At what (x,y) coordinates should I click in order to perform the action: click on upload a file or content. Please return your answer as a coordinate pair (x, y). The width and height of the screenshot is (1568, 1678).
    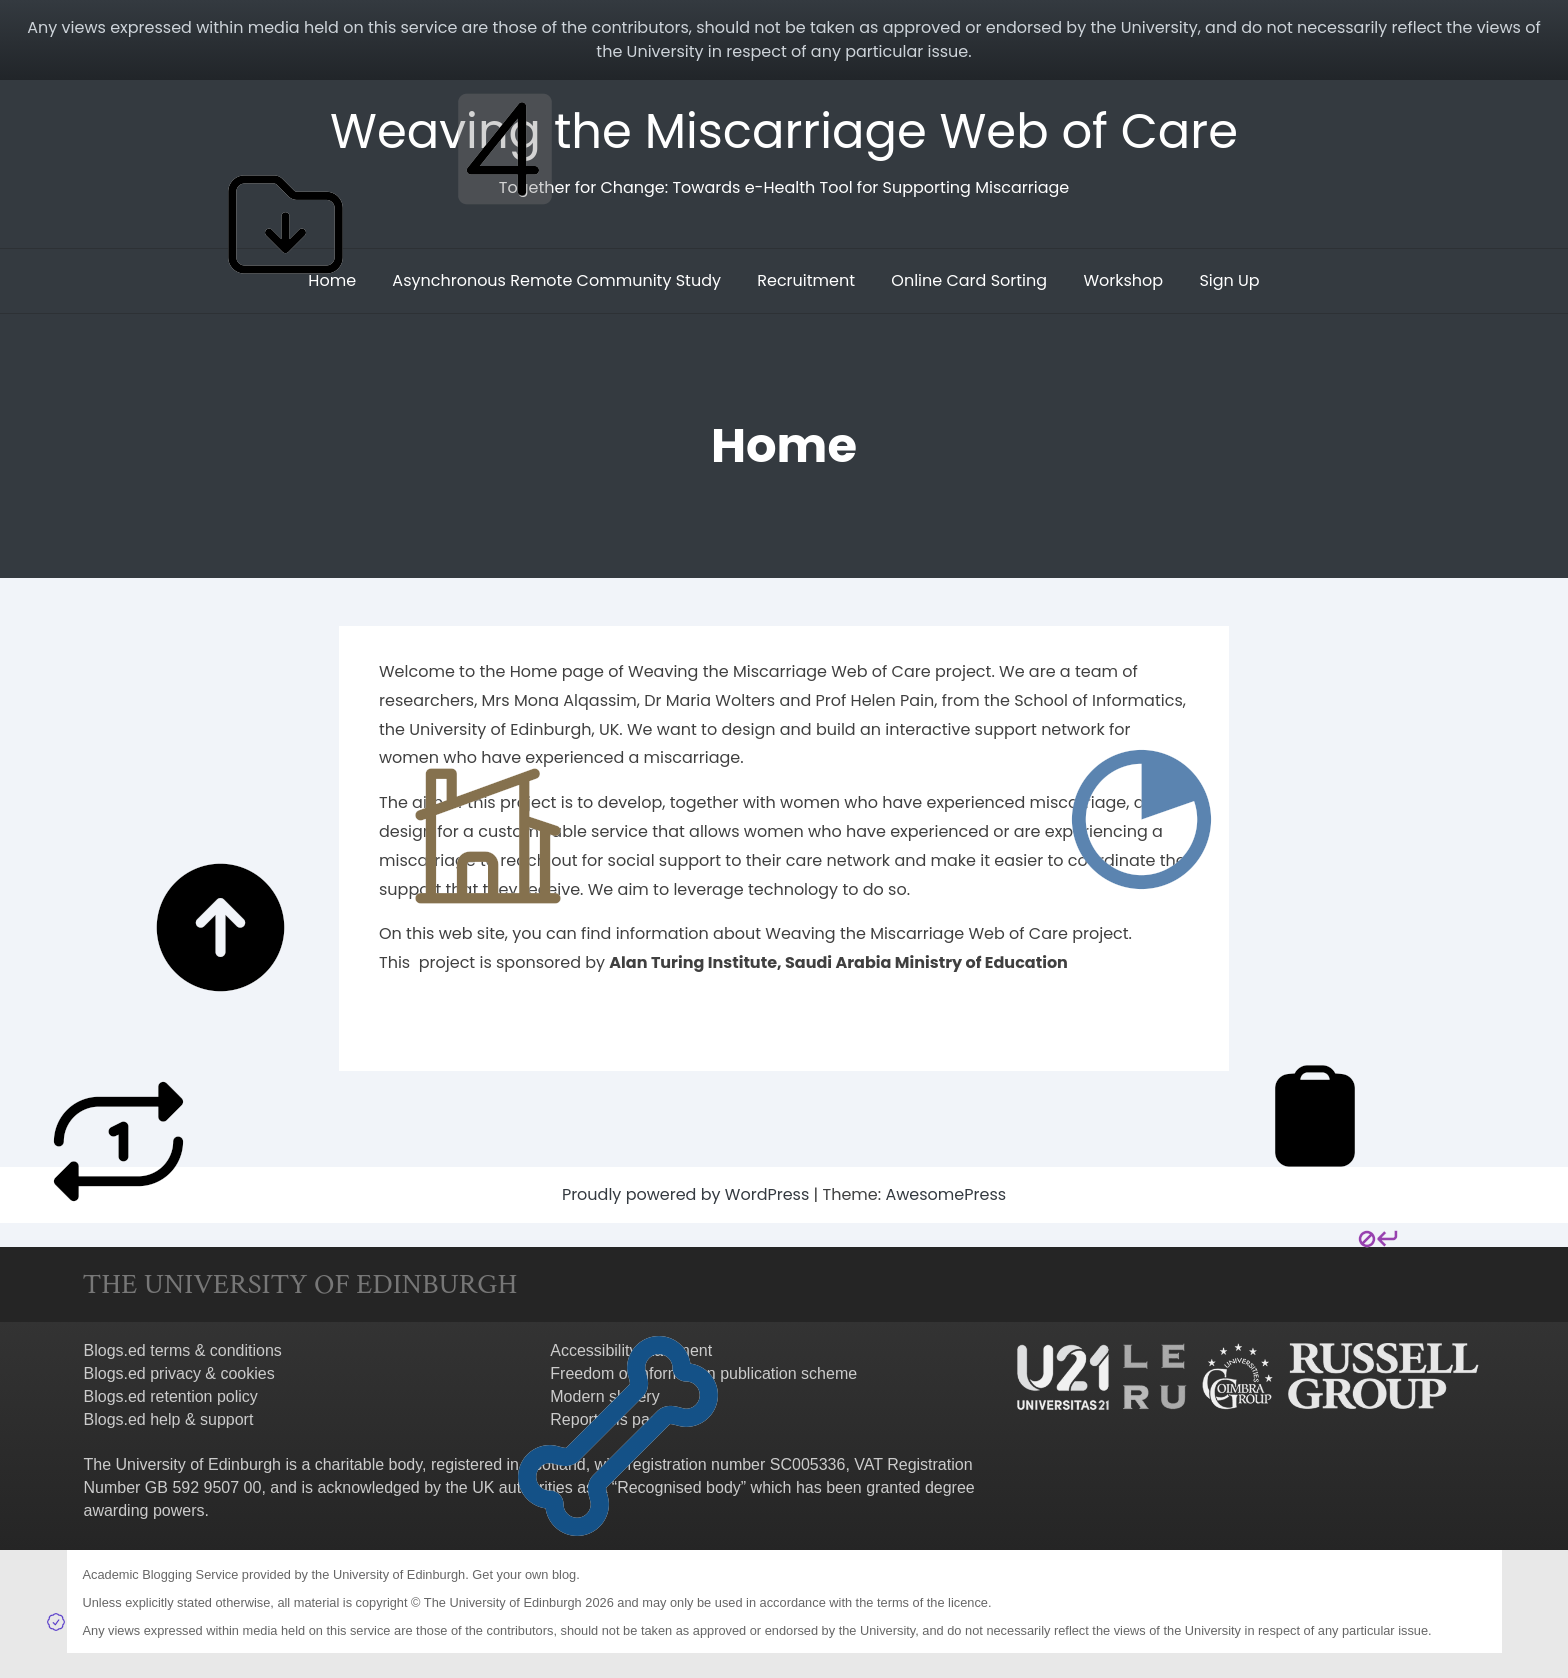
    Looking at the image, I should click on (220, 927).